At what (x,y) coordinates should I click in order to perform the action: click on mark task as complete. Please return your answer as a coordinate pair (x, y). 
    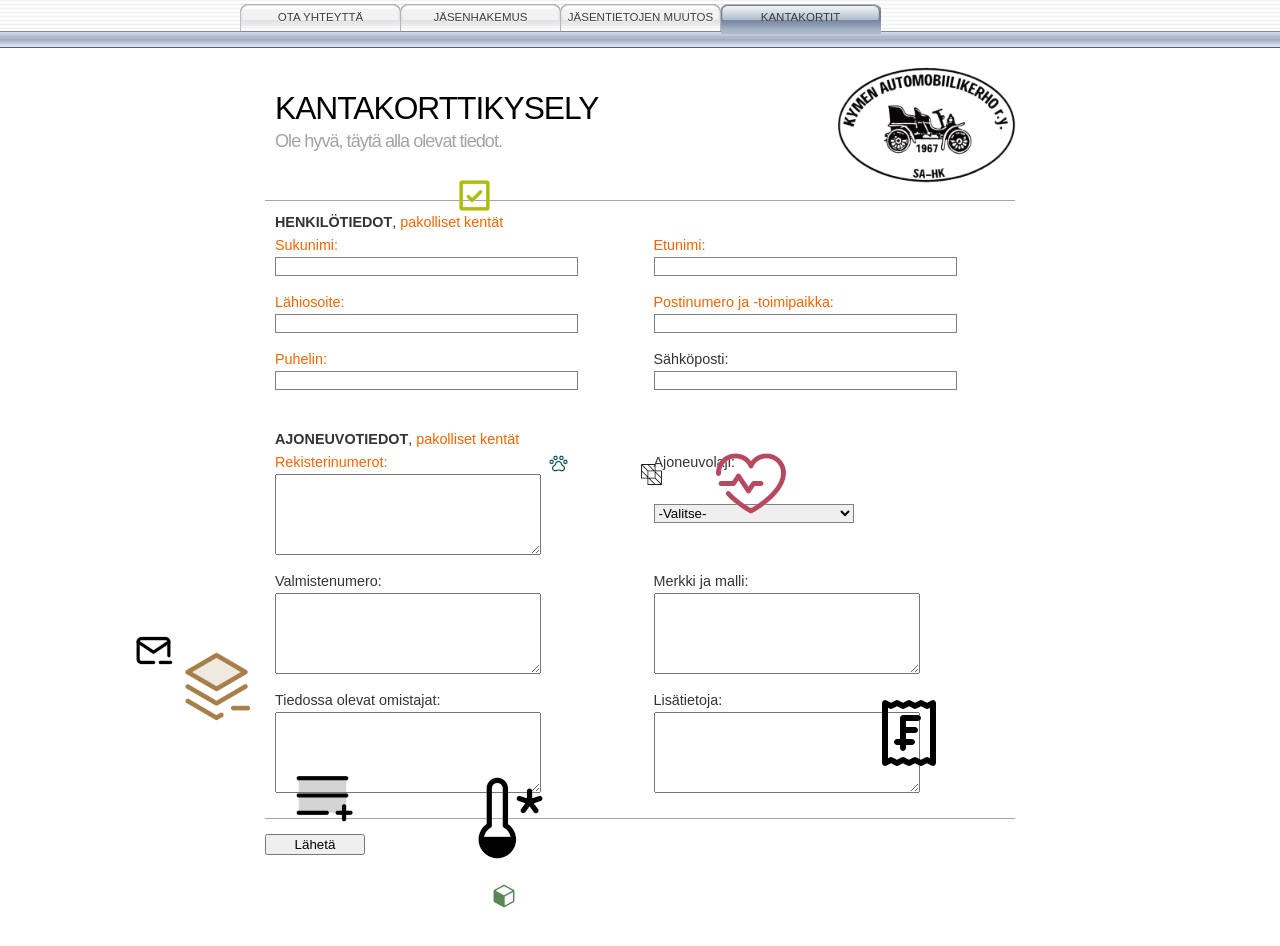
    Looking at the image, I should click on (474, 195).